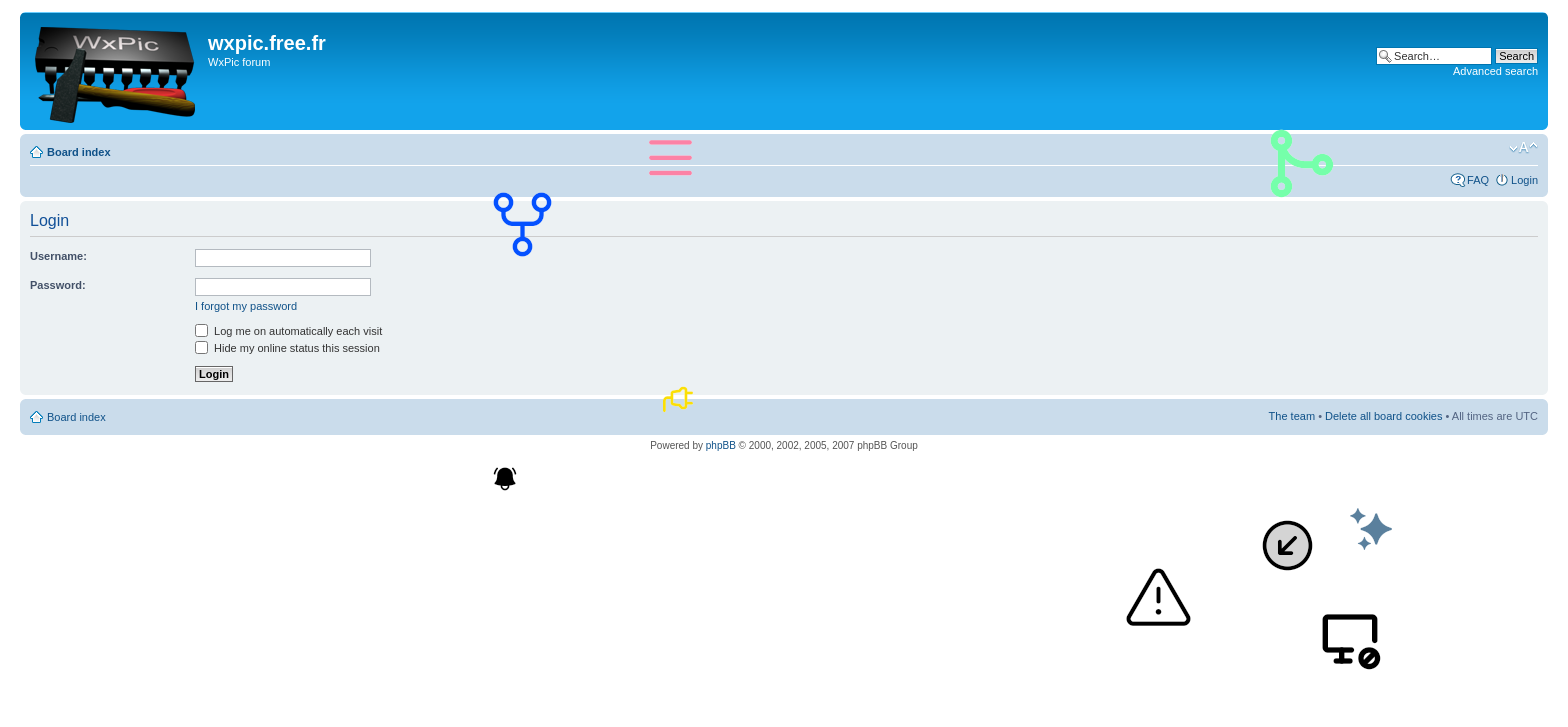 The image size is (1568, 727). What do you see at coordinates (1287, 545) in the screenshot?
I see `navigate to the previous or lower-left section` at bounding box center [1287, 545].